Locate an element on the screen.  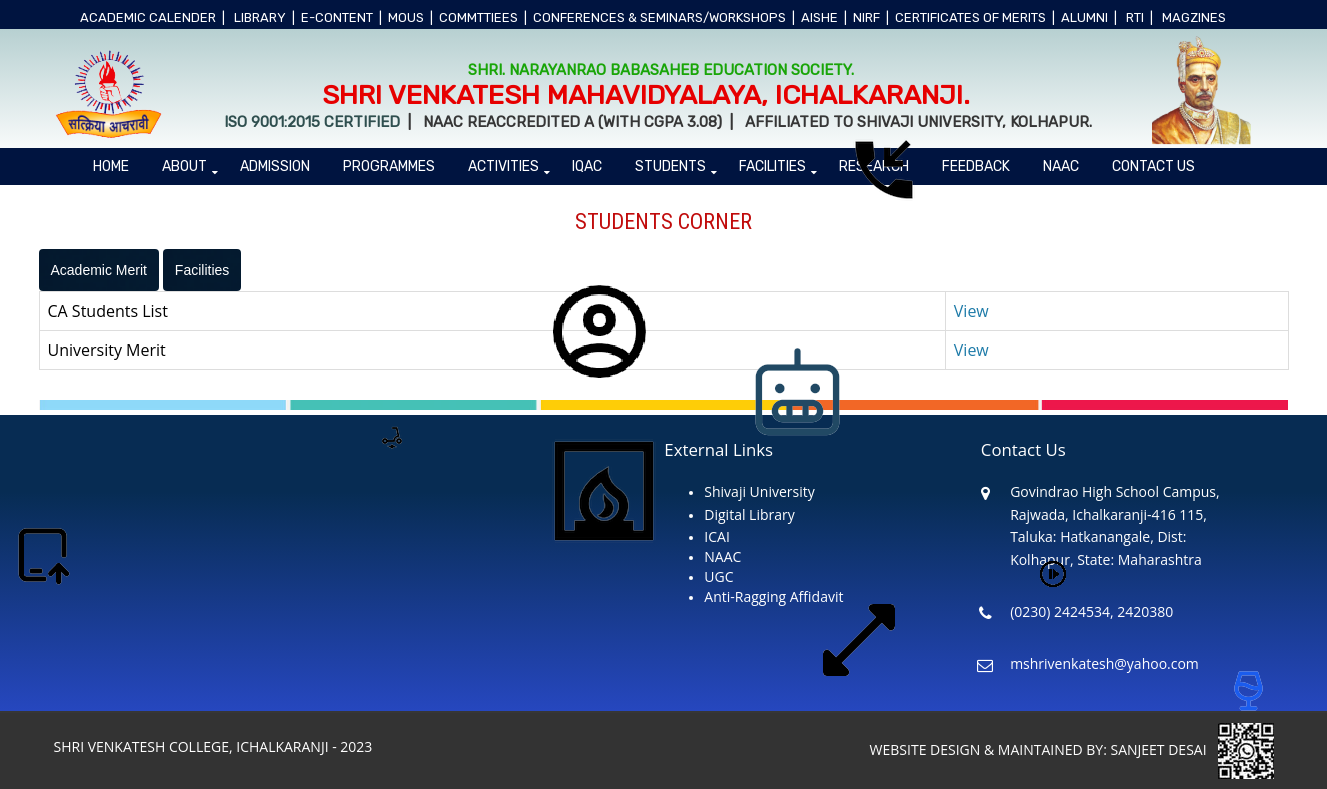
access your profile or account settings is located at coordinates (599, 331).